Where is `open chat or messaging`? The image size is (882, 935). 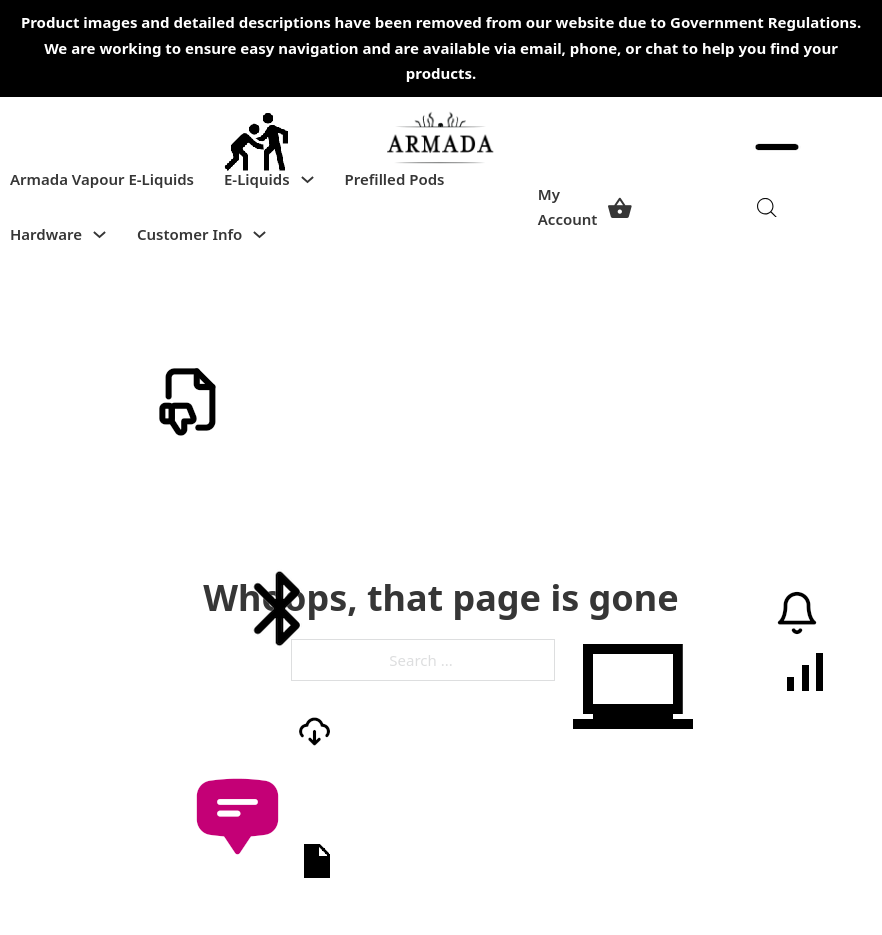
open chat or messaging is located at coordinates (237, 816).